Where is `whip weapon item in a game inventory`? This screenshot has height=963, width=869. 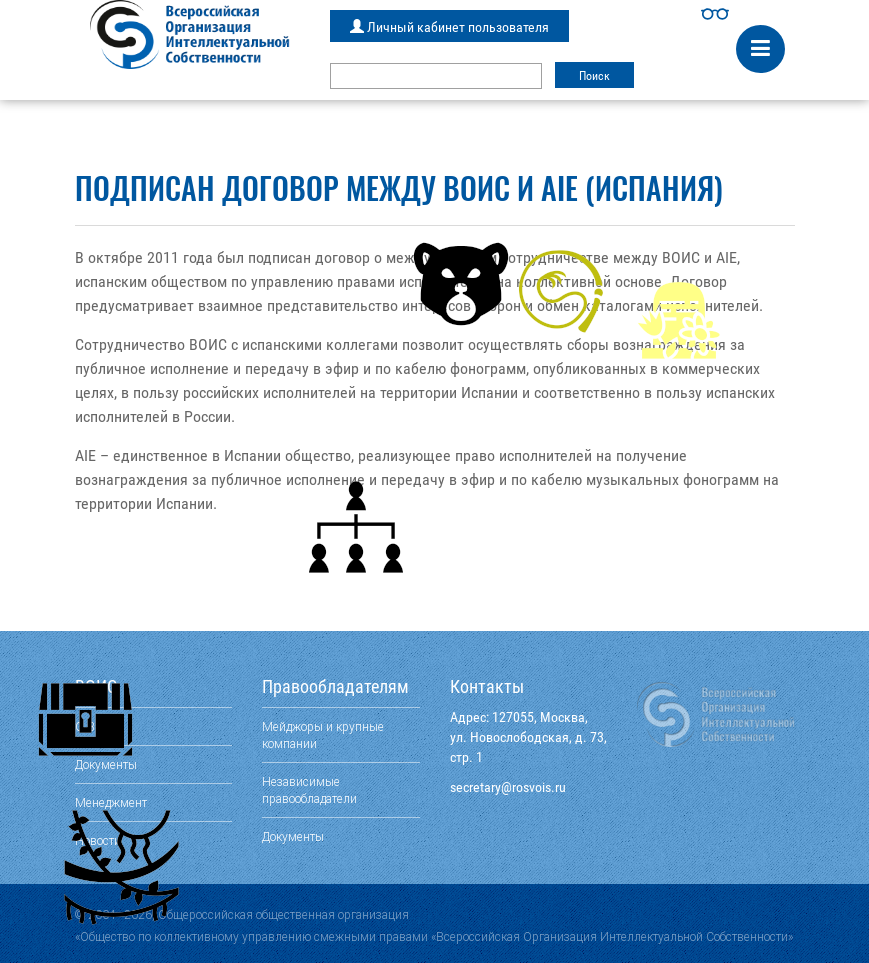
whip weapon item in a game inventory is located at coordinates (560, 290).